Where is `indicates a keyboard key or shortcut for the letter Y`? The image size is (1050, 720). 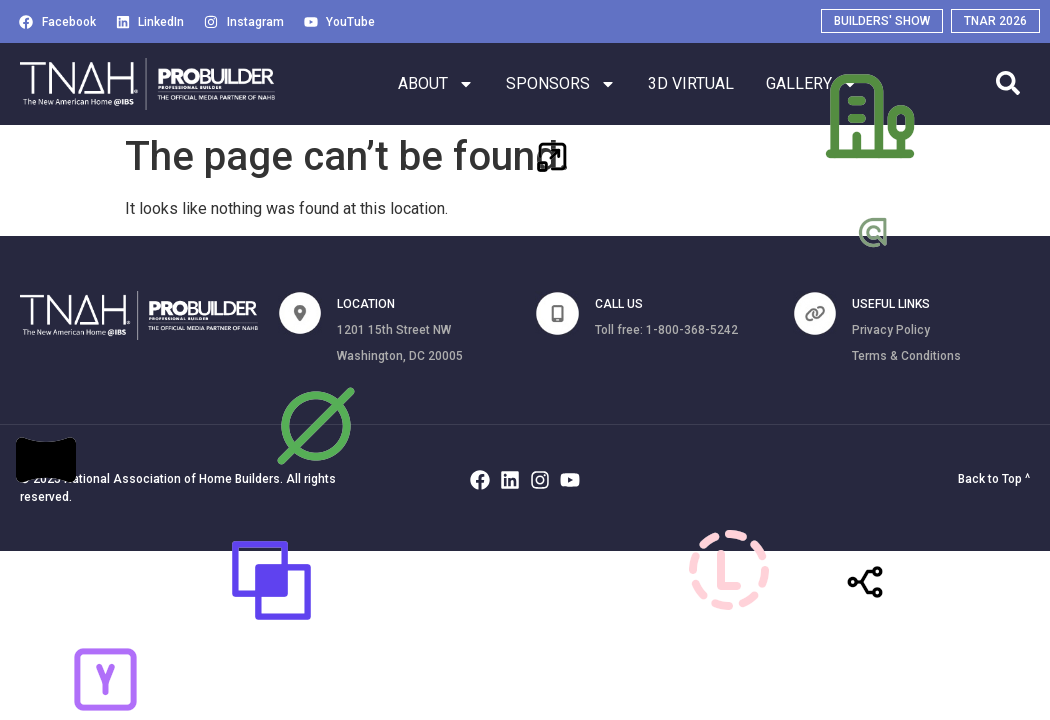 indicates a keyboard key or shortcut for the letter Y is located at coordinates (105, 679).